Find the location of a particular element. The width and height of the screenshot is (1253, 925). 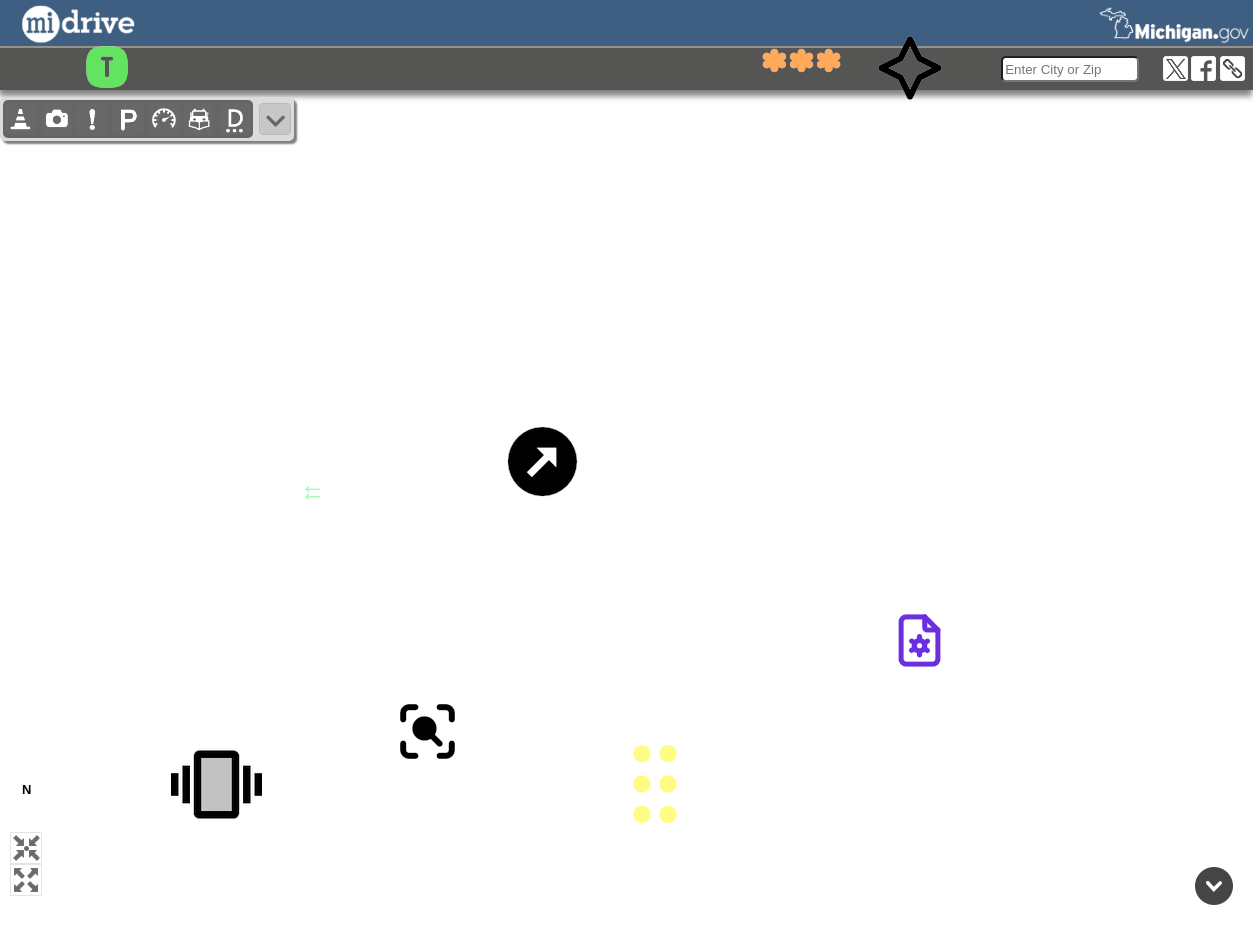

add a sparkle or highlight effect is located at coordinates (910, 68).